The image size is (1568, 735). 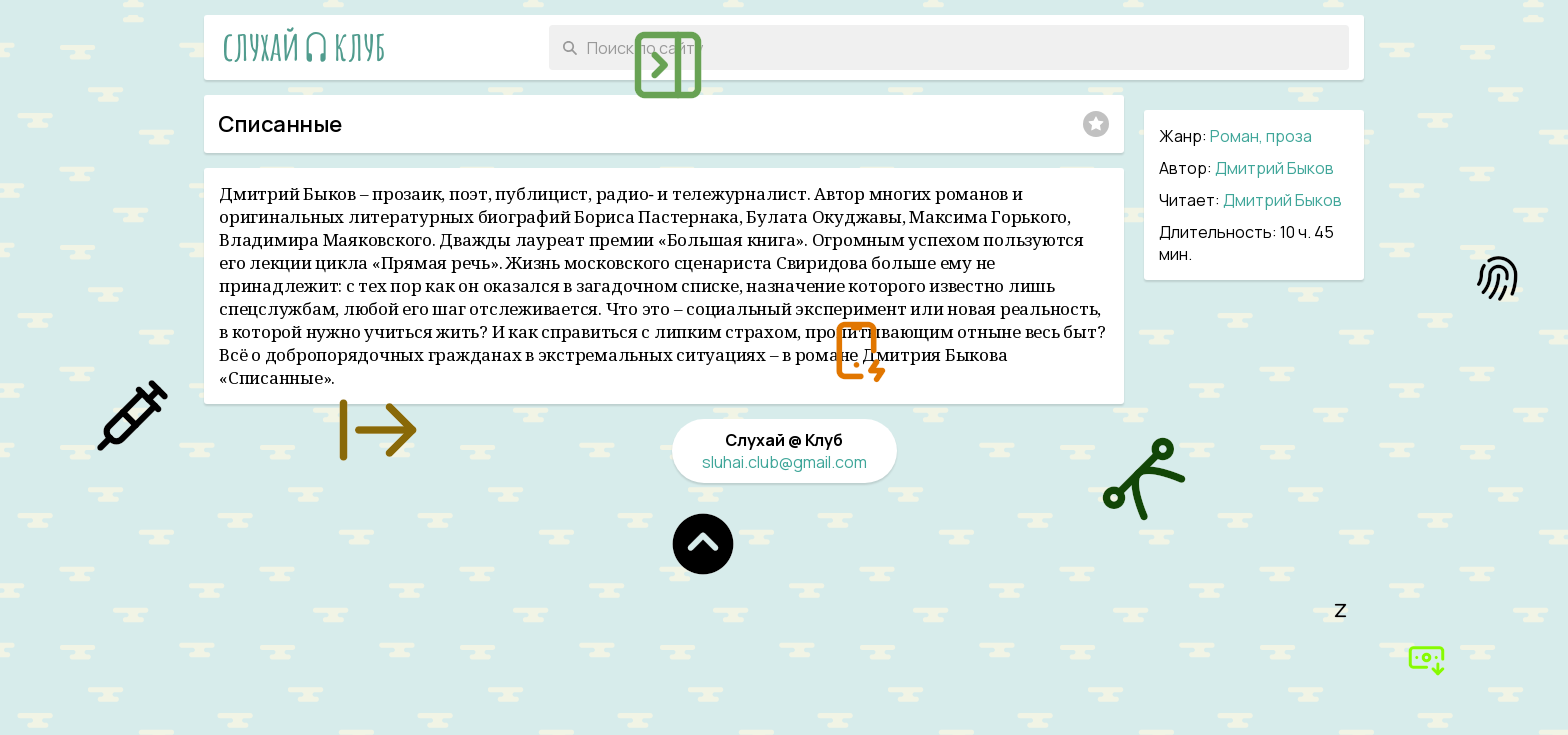 I want to click on receive a payment or deposit, so click(x=1426, y=657).